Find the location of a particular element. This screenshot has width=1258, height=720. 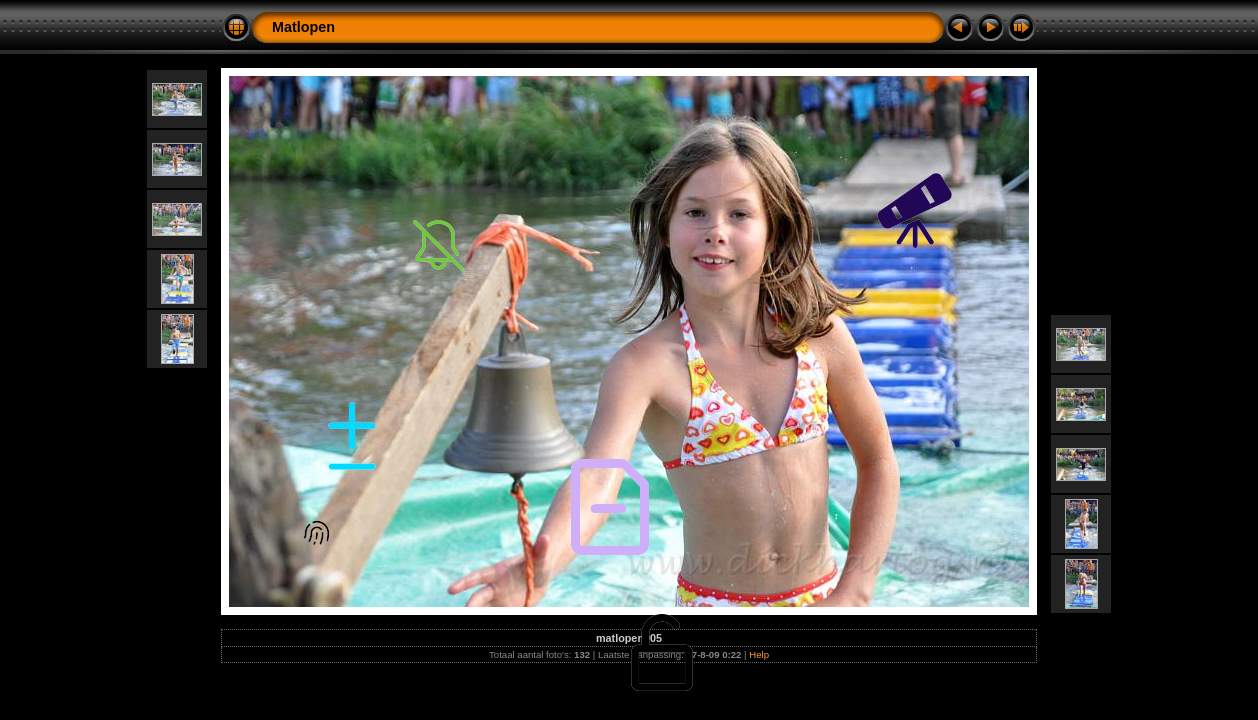

authenticate with fingerprint is located at coordinates (317, 533).